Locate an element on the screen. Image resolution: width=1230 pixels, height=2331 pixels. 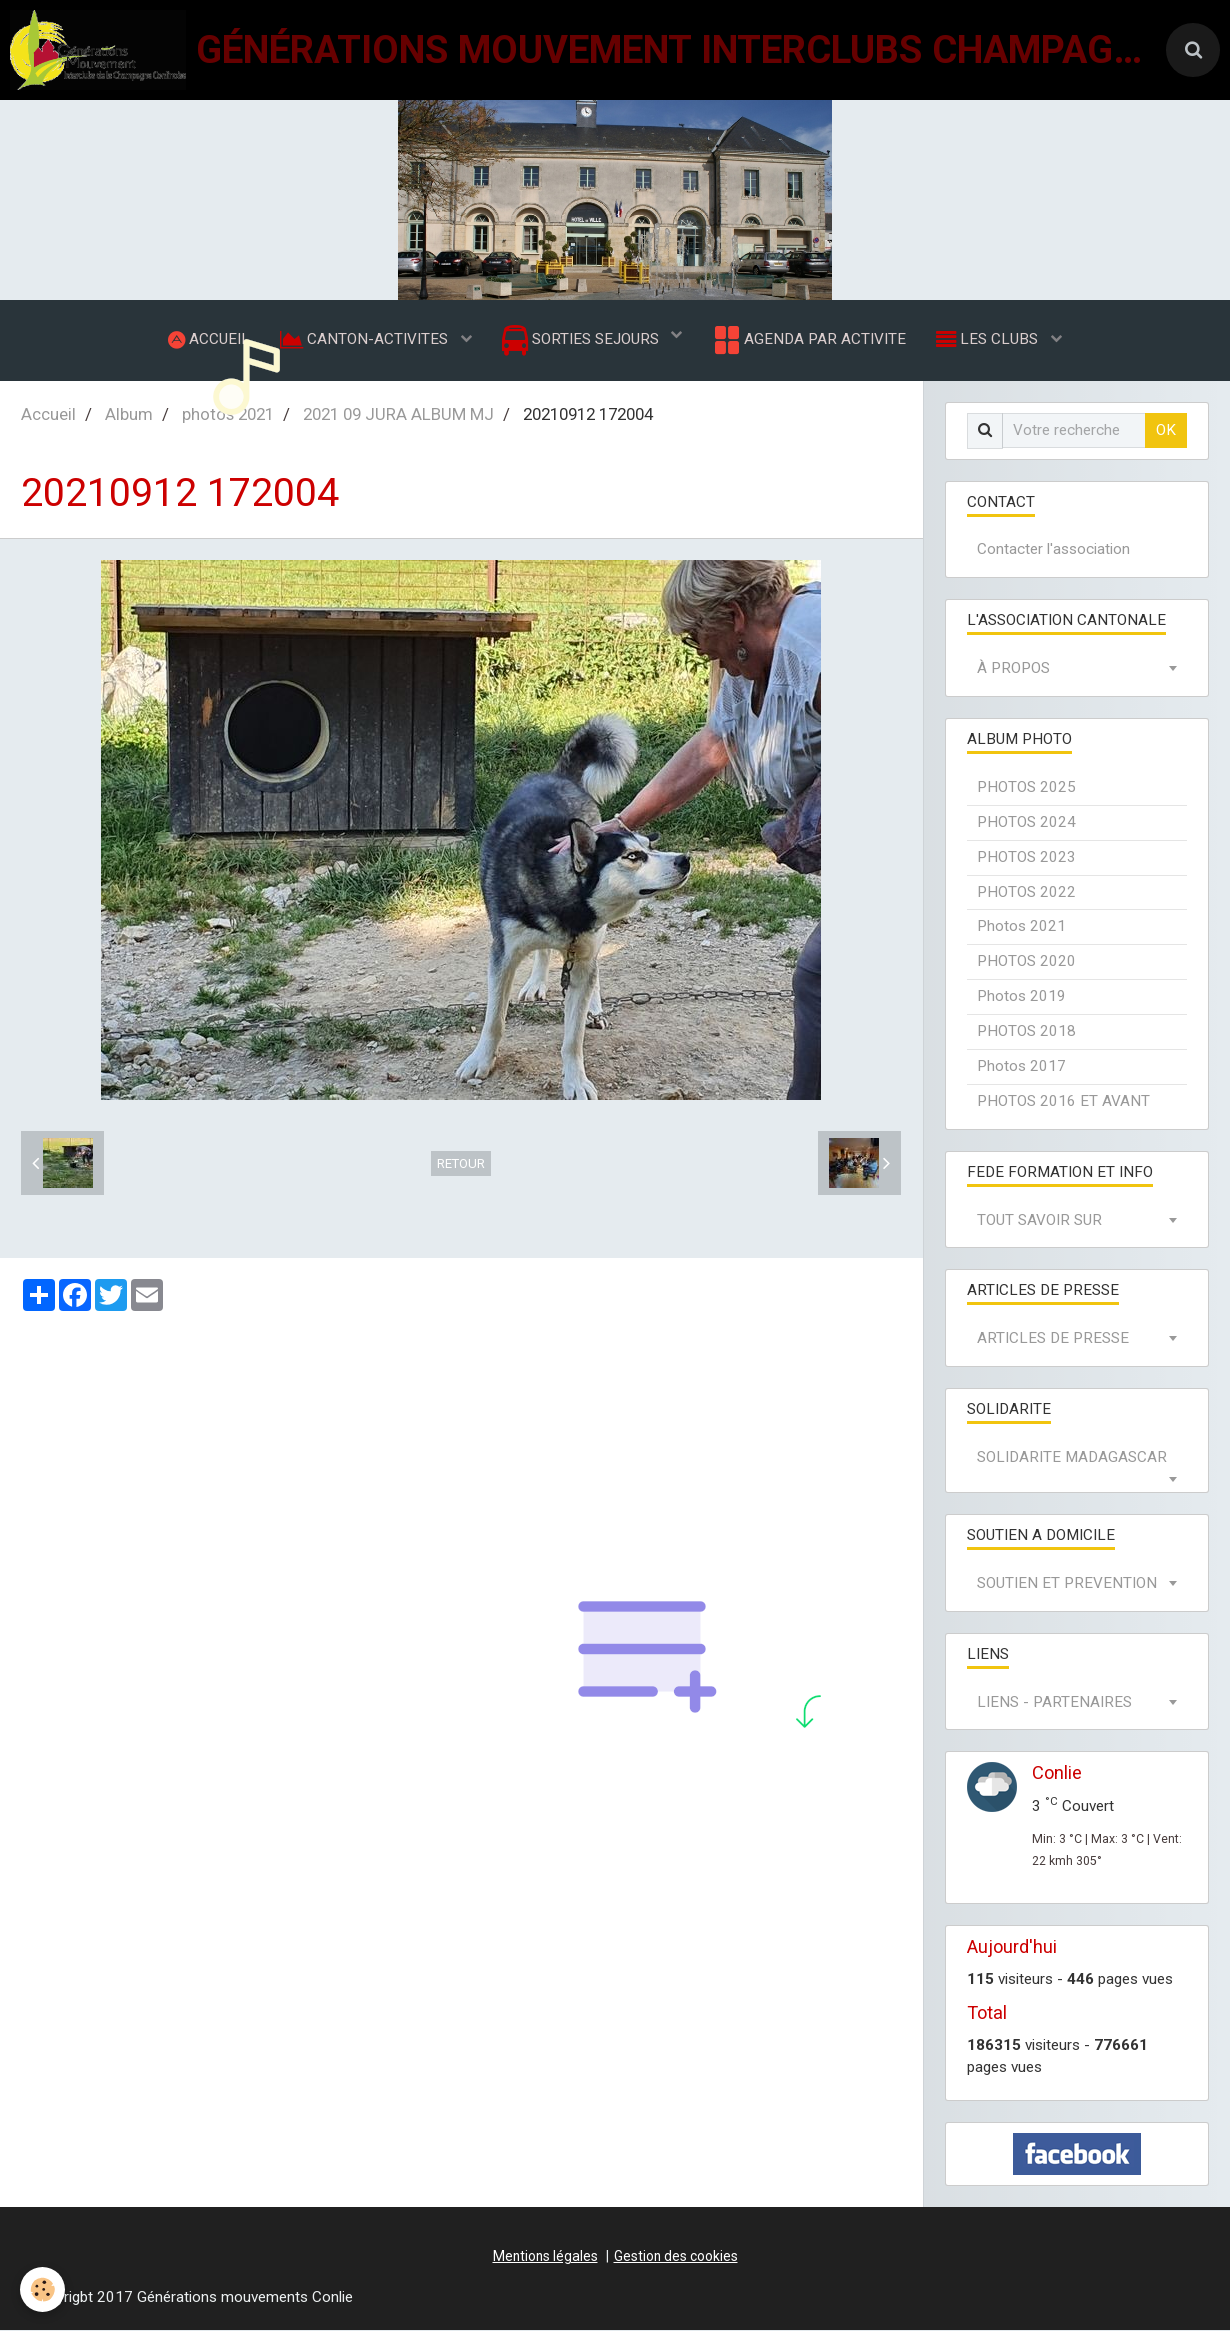
access music or audio player is located at coordinates (246, 375).